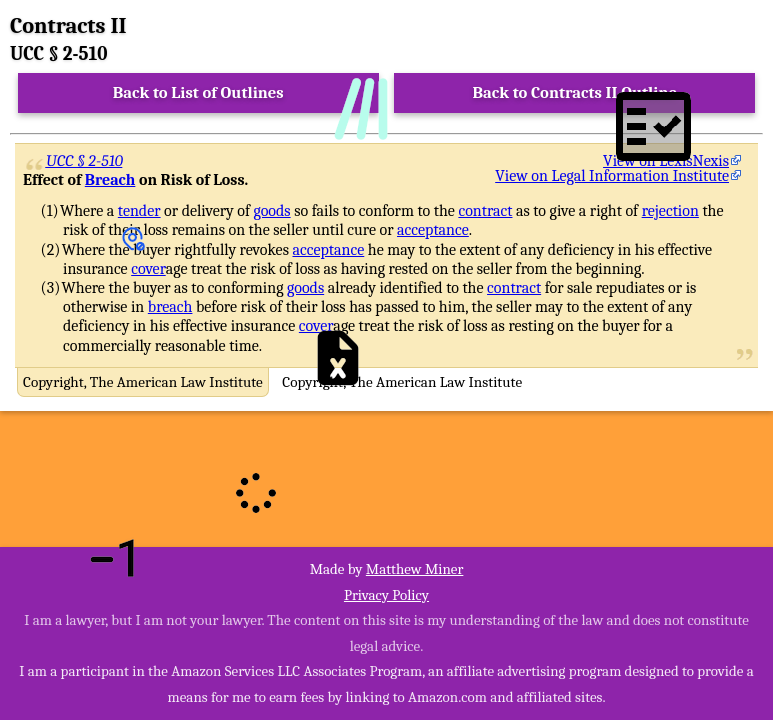 This screenshot has width=773, height=720. I want to click on verify or review checklist items, so click(653, 126).